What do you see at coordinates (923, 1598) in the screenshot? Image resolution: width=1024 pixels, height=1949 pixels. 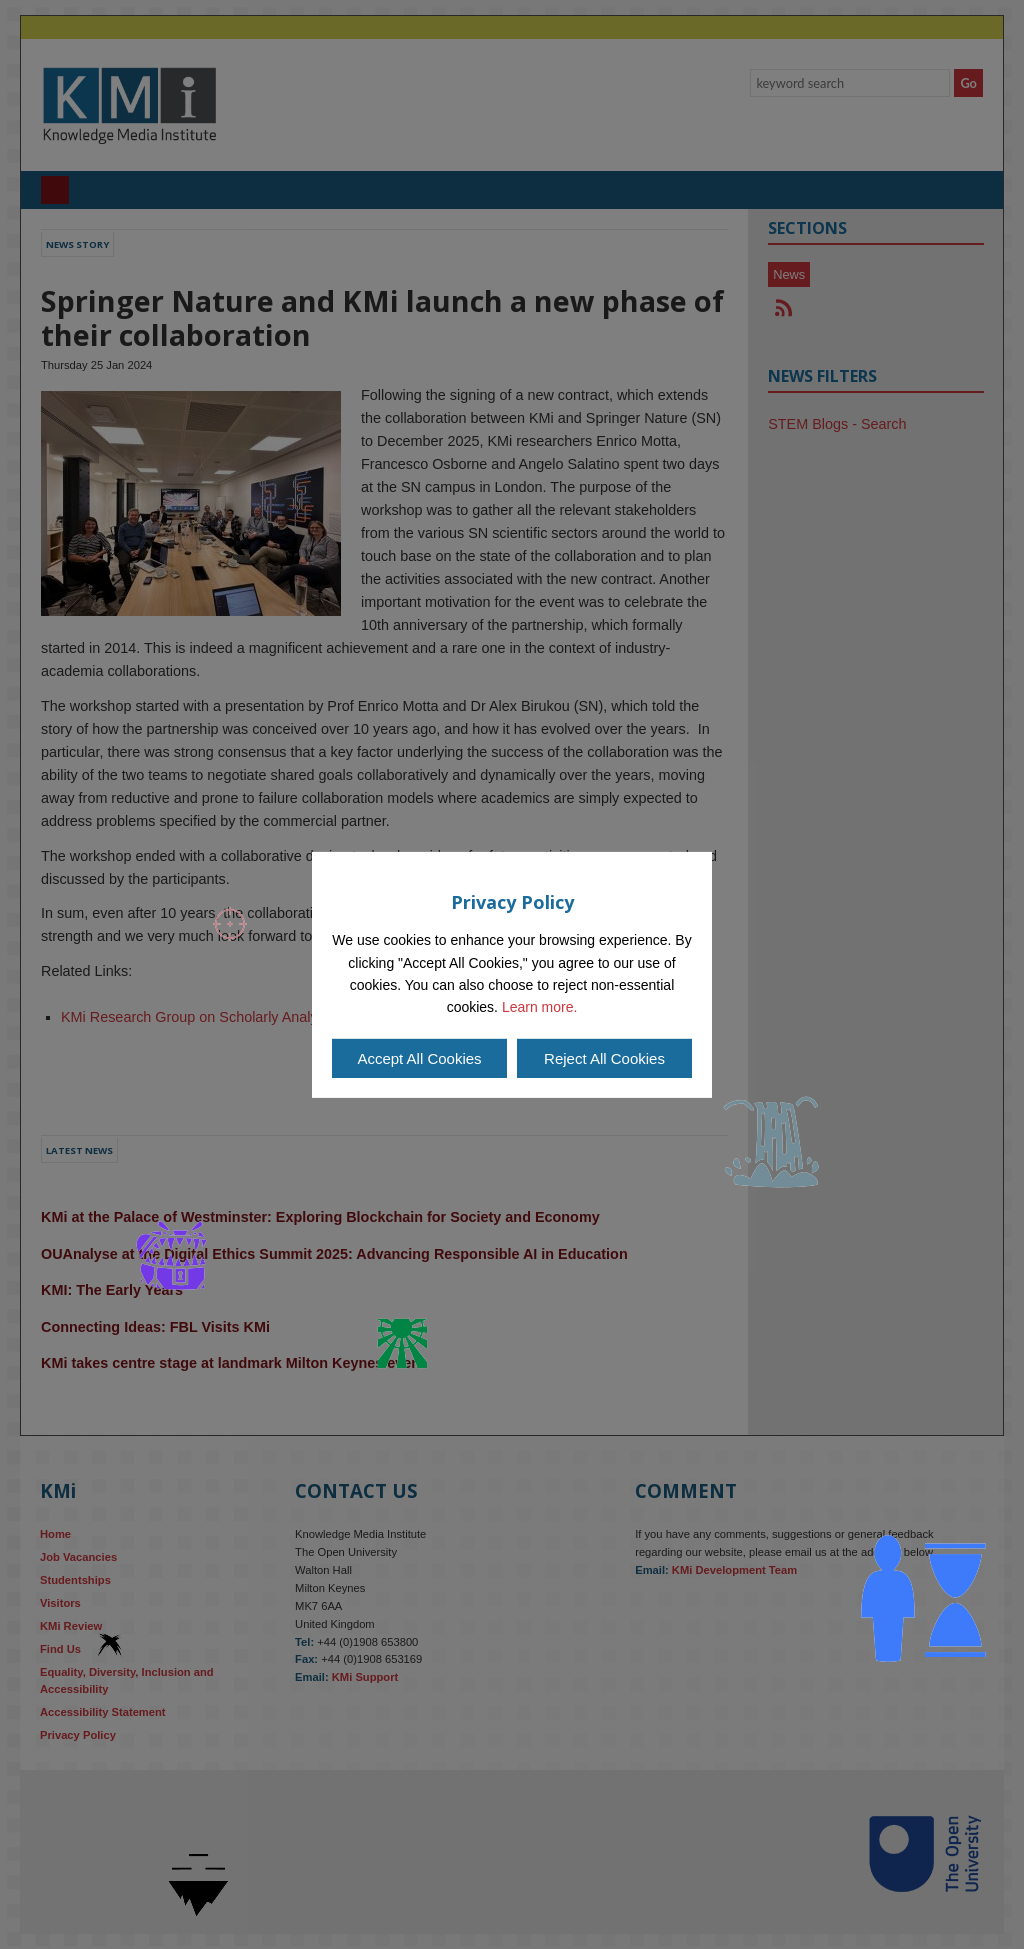 I see `view player's time spent in game` at bounding box center [923, 1598].